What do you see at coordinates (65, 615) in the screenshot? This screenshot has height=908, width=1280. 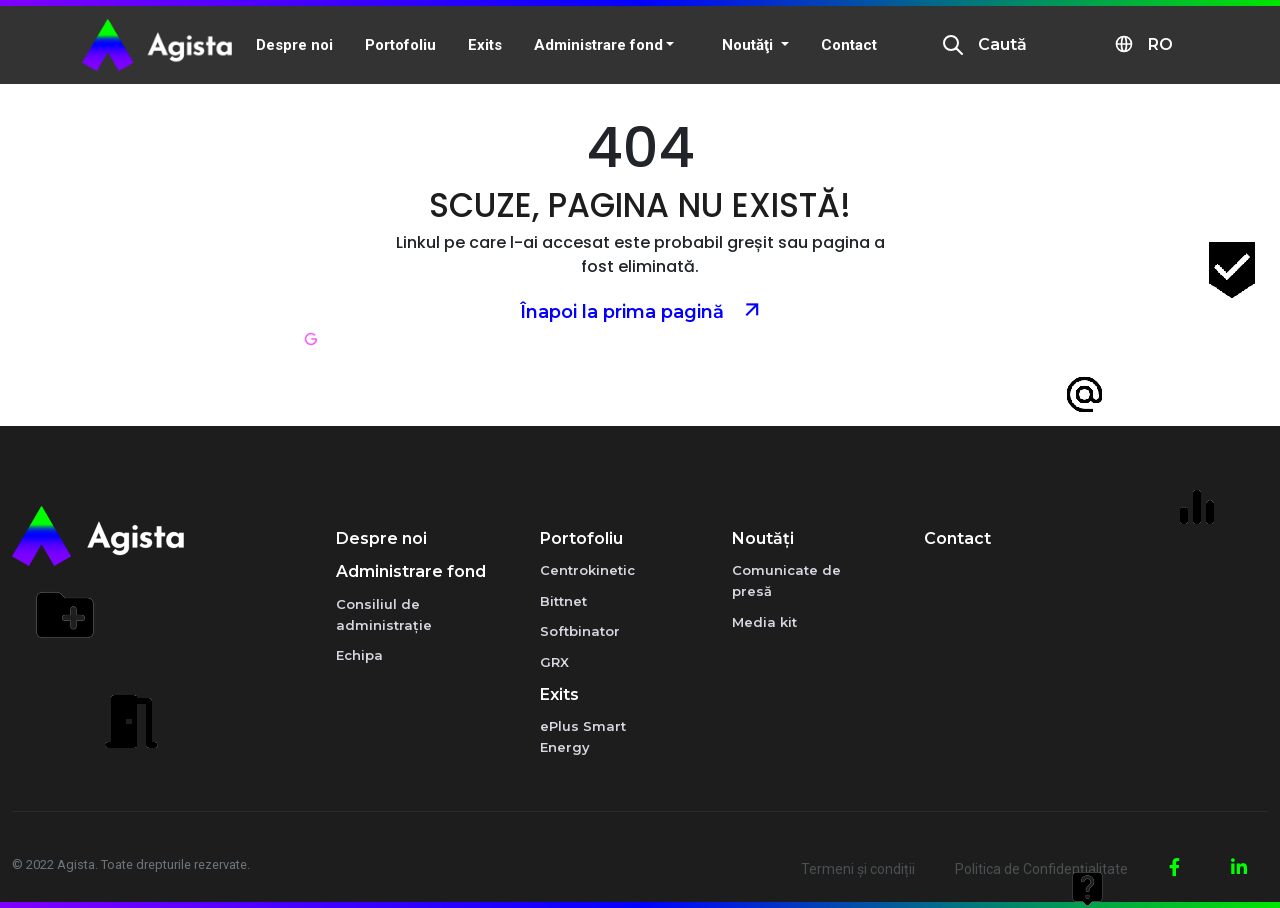 I see `create a new folder` at bounding box center [65, 615].